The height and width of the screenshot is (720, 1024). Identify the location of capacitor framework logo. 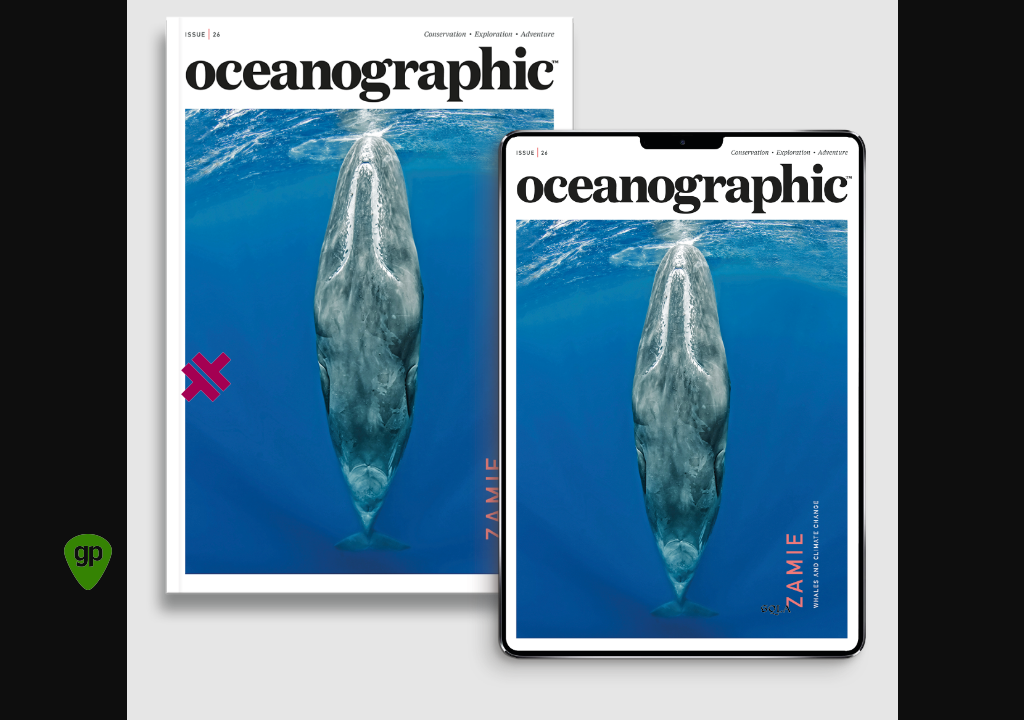
(206, 377).